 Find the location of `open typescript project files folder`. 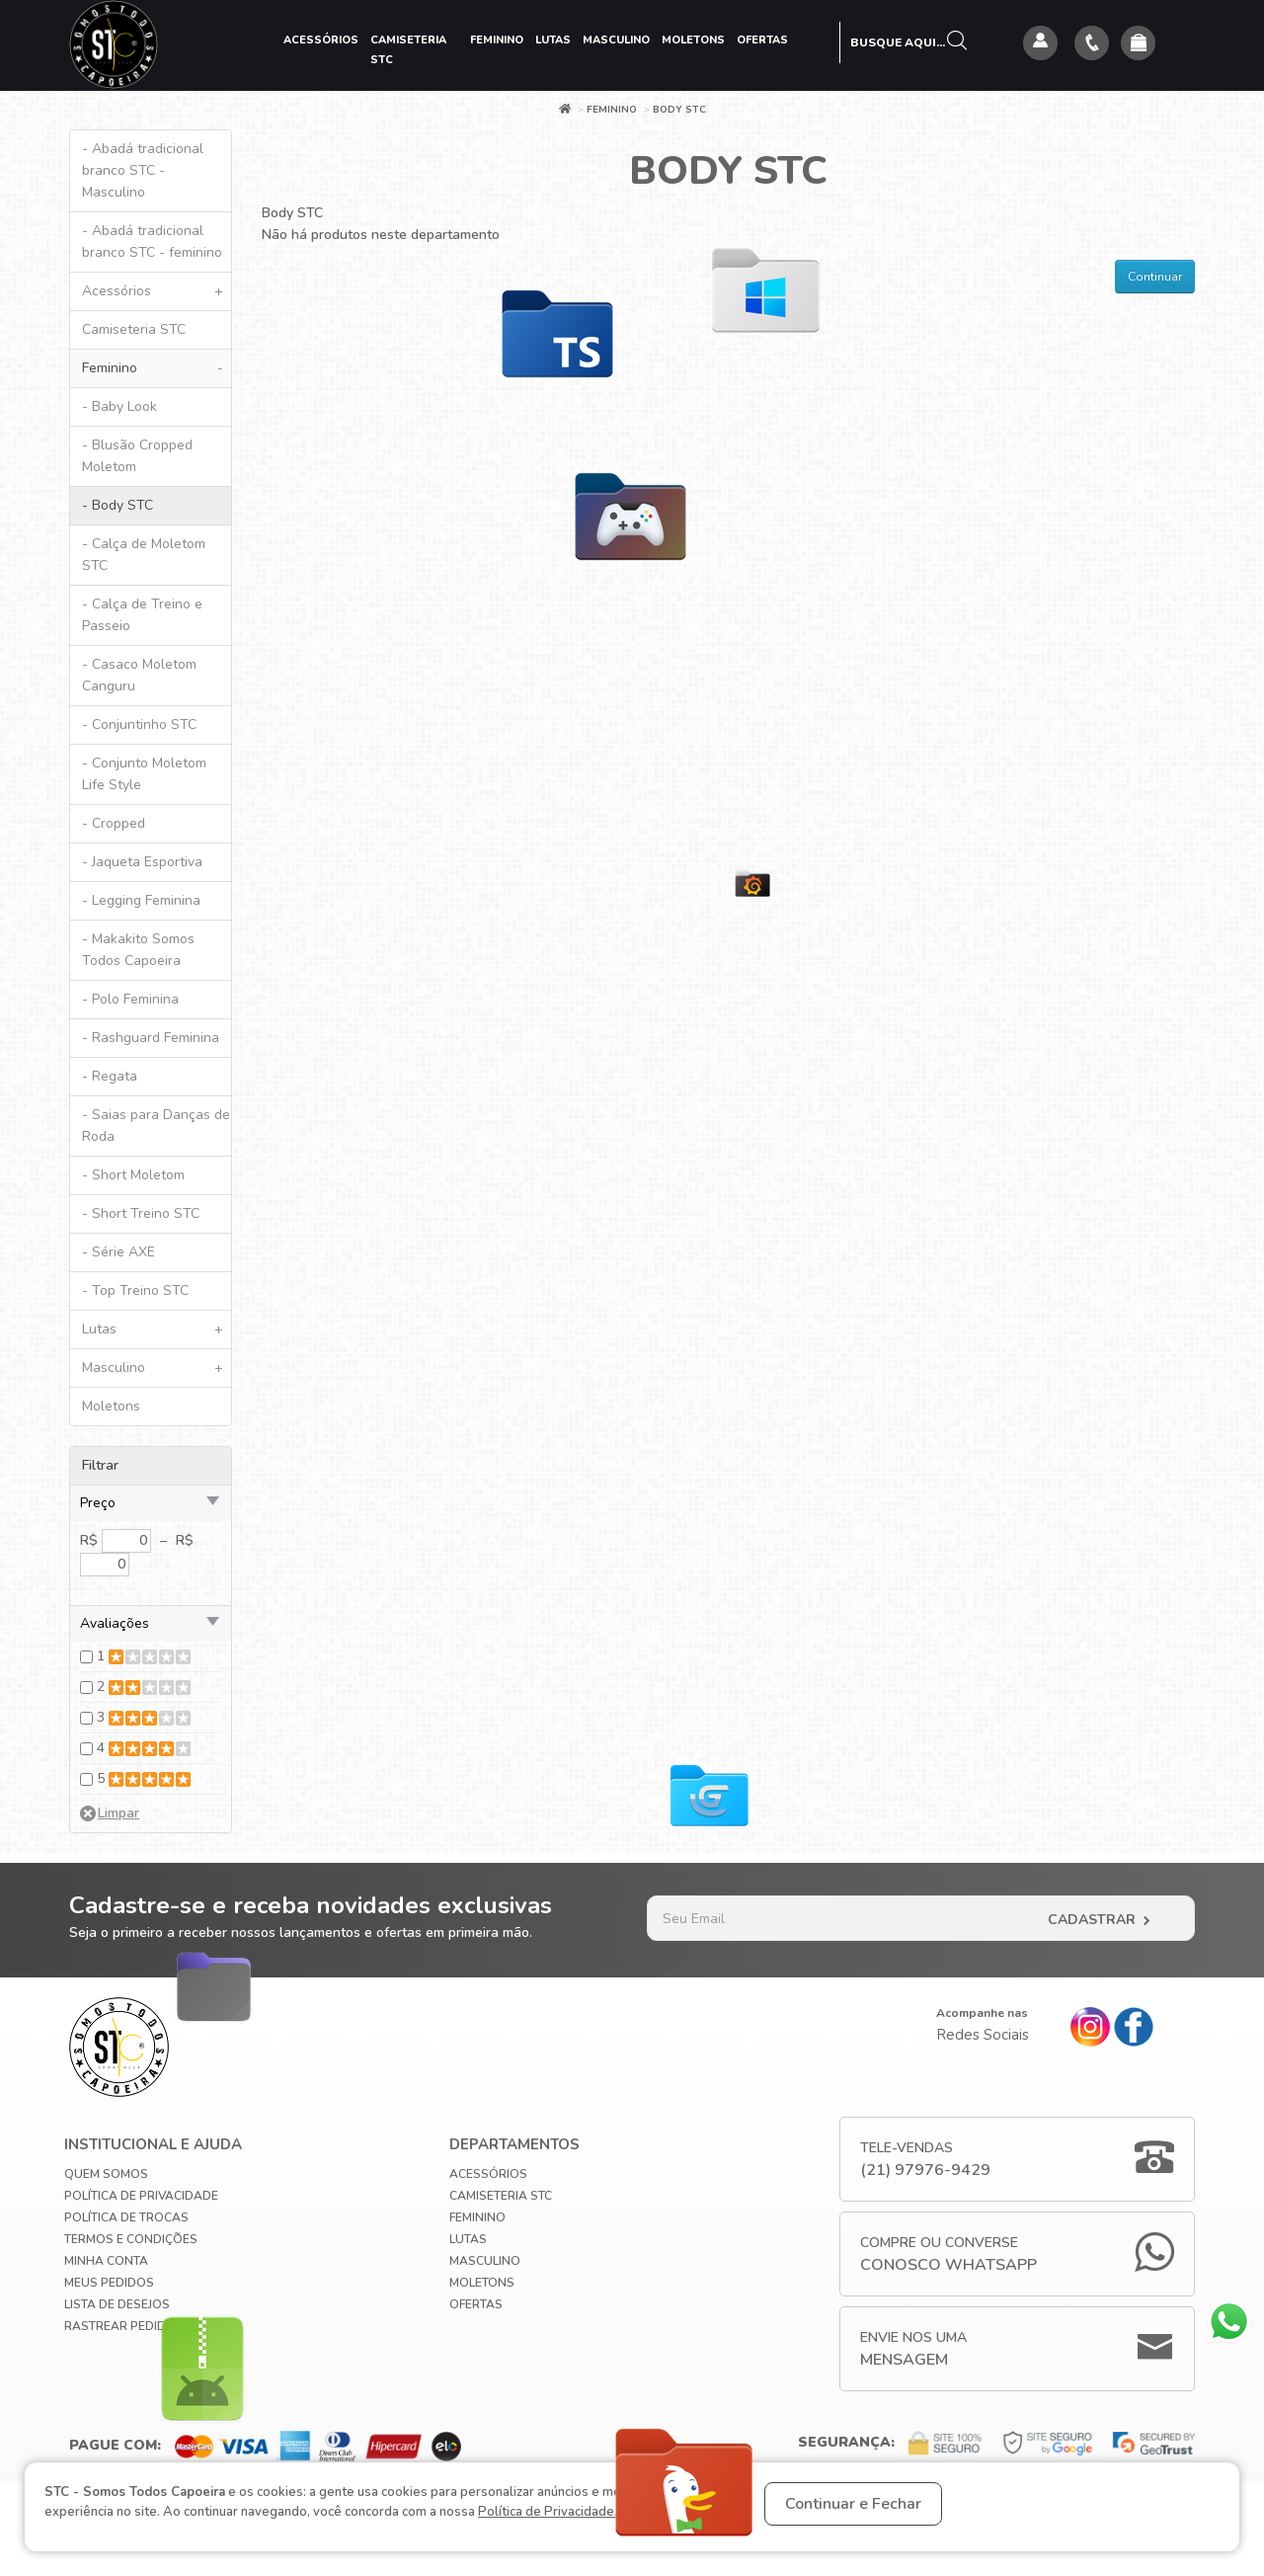

open typescript project files folder is located at coordinates (557, 337).